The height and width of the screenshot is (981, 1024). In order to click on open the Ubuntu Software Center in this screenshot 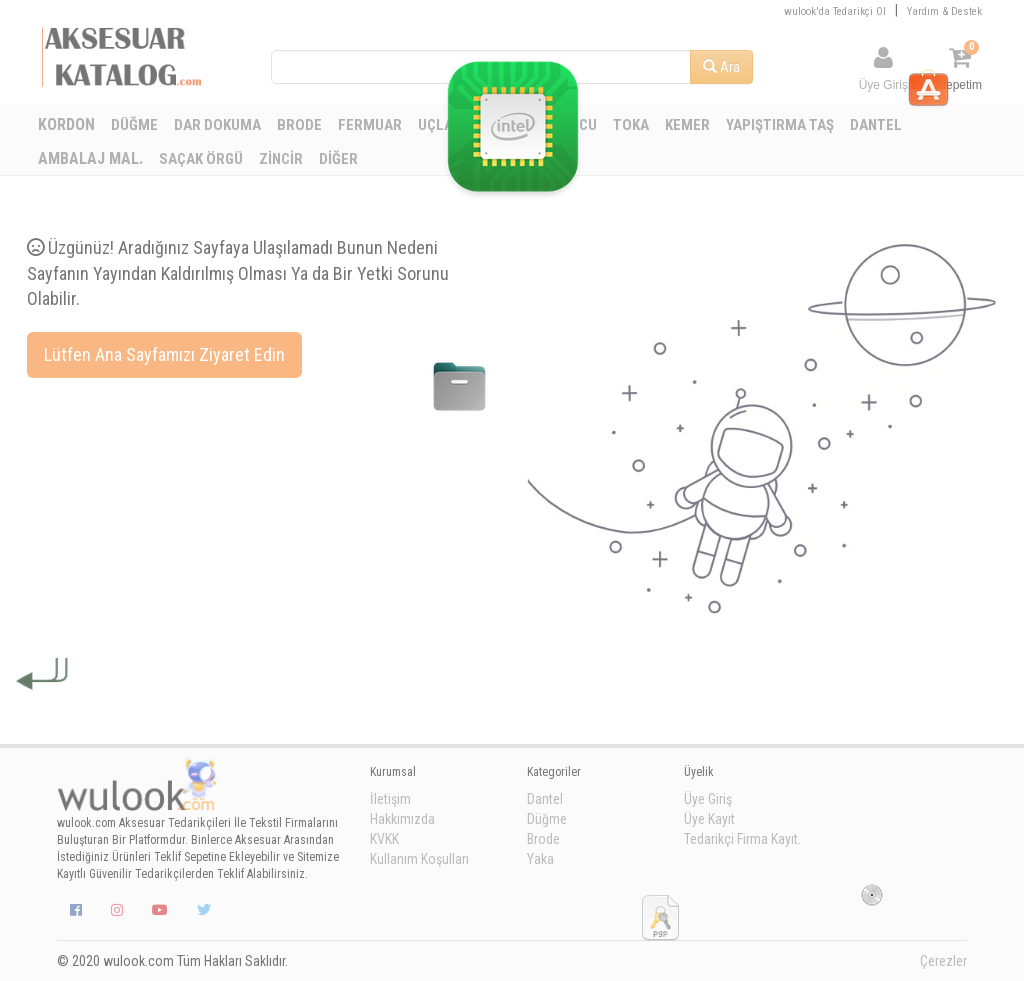, I will do `click(928, 89)`.